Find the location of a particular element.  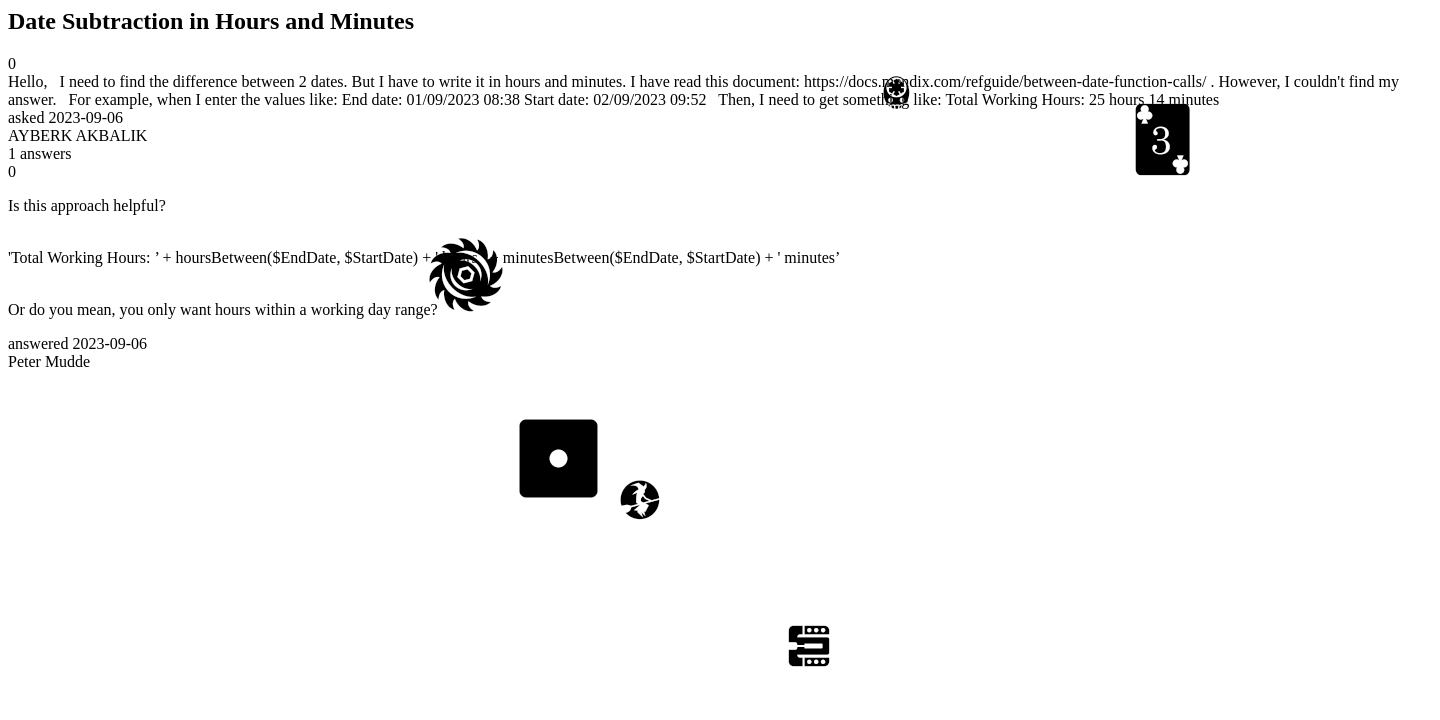

three of clubs playing card is located at coordinates (1162, 139).